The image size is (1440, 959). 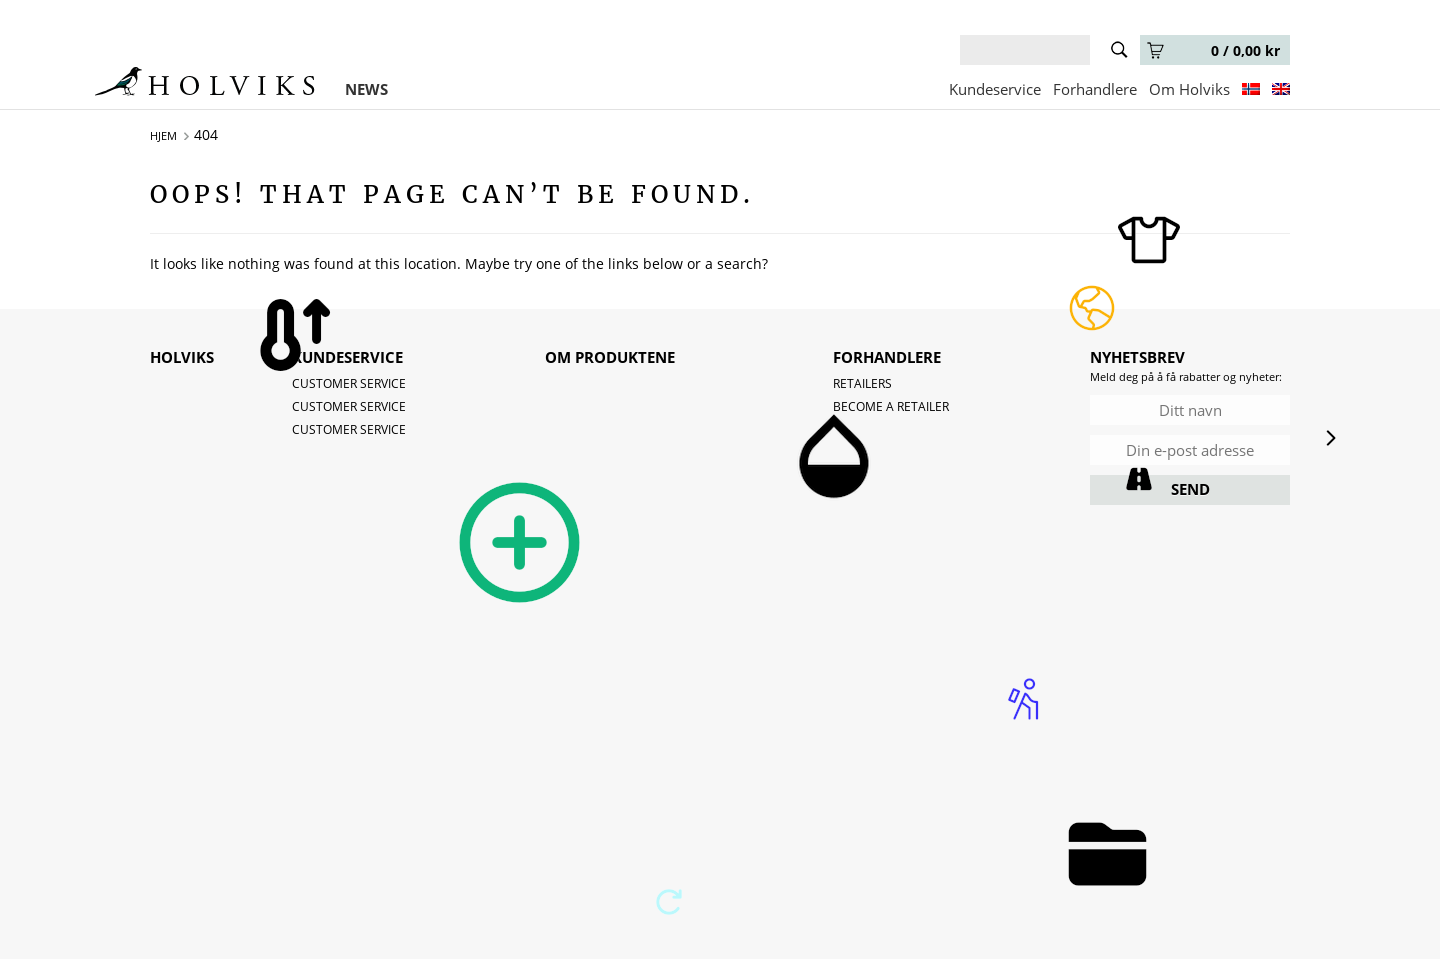 I want to click on access navigation or directions, so click(x=1139, y=479).